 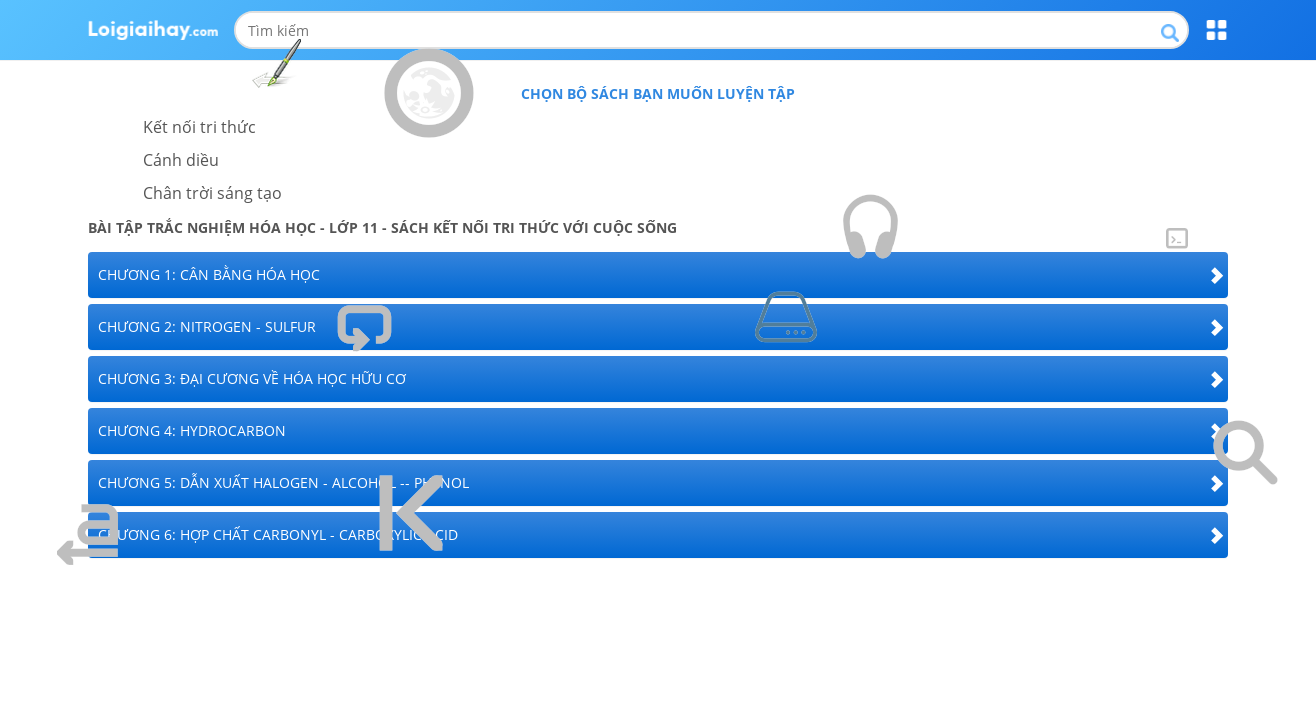 What do you see at coordinates (411, 513) in the screenshot?
I see `go to the first item in a list or sequence` at bounding box center [411, 513].